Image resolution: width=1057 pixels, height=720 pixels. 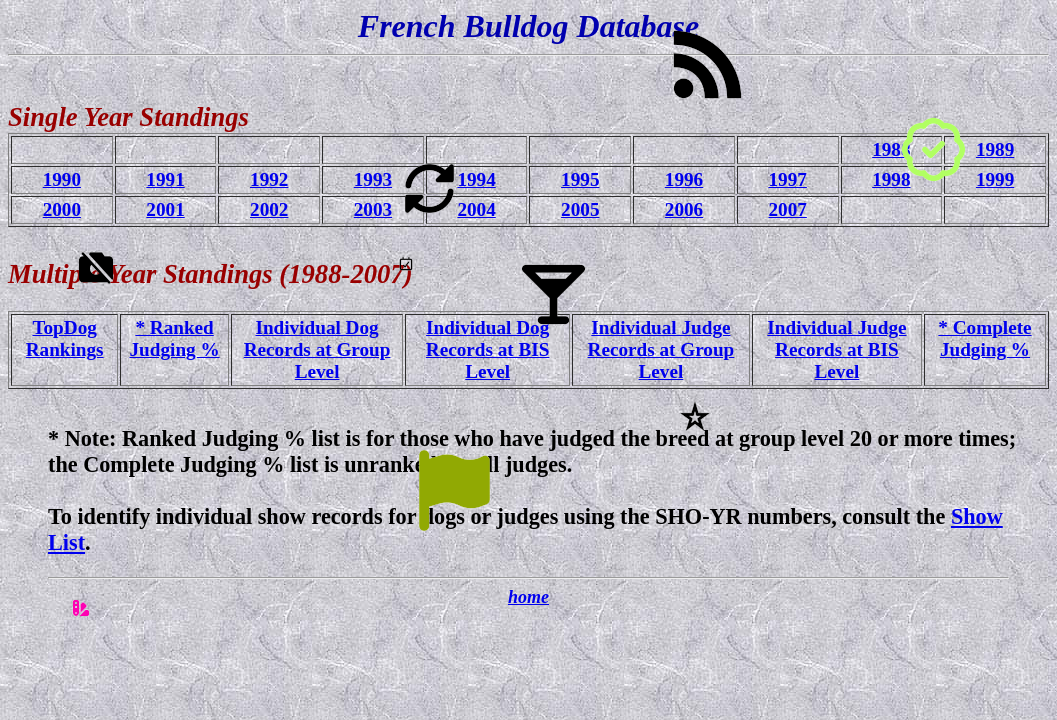 What do you see at coordinates (429, 188) in the screenshot?
I see `refresh or reload content` at bounding box center [429, 188].